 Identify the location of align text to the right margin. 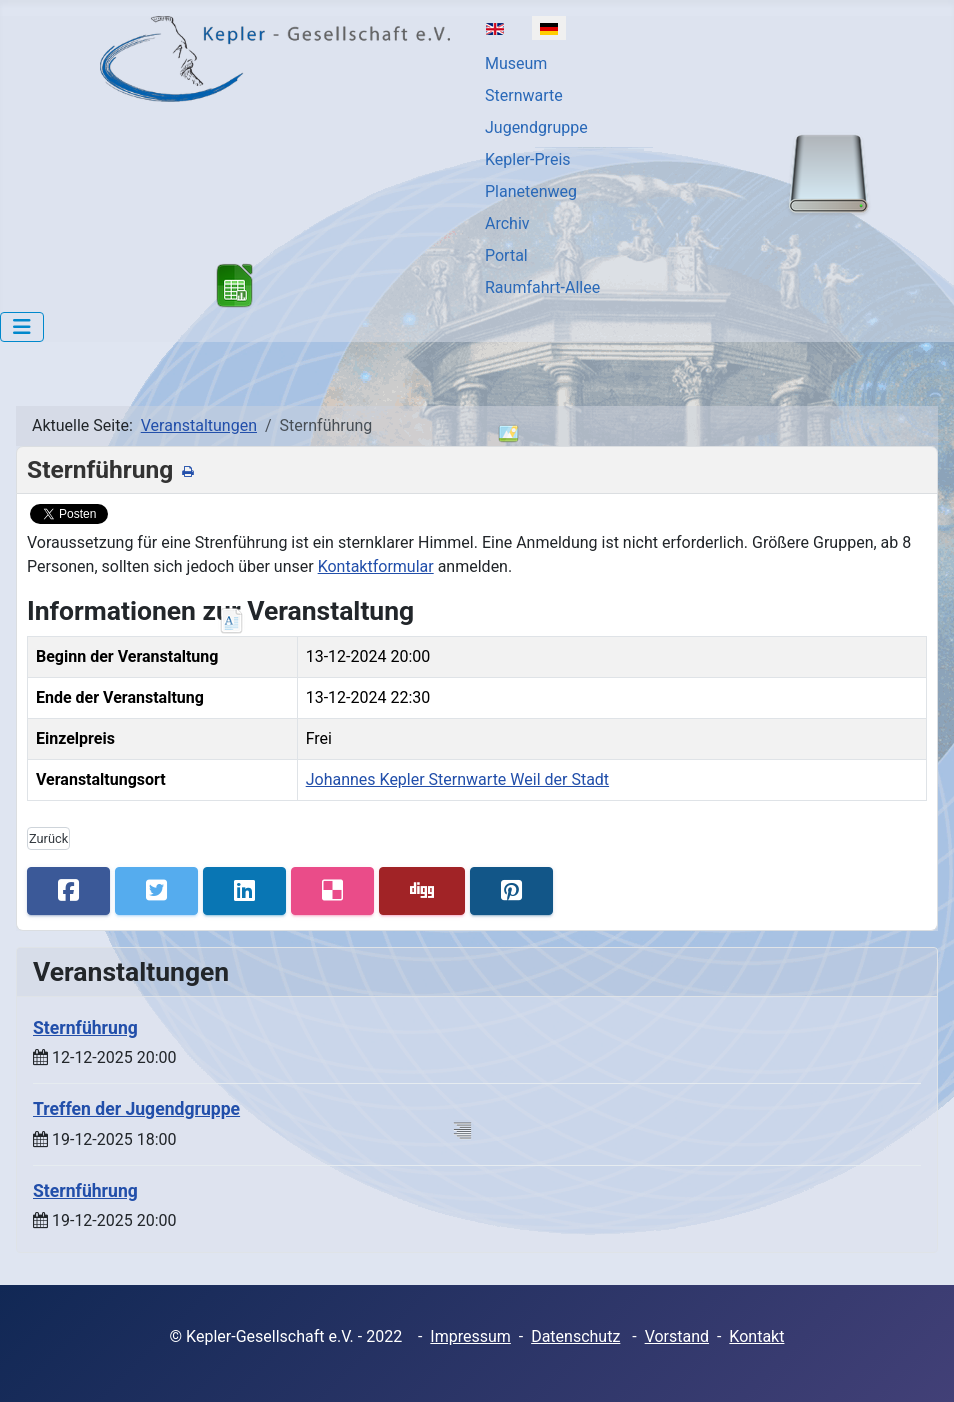
(462, 1130).